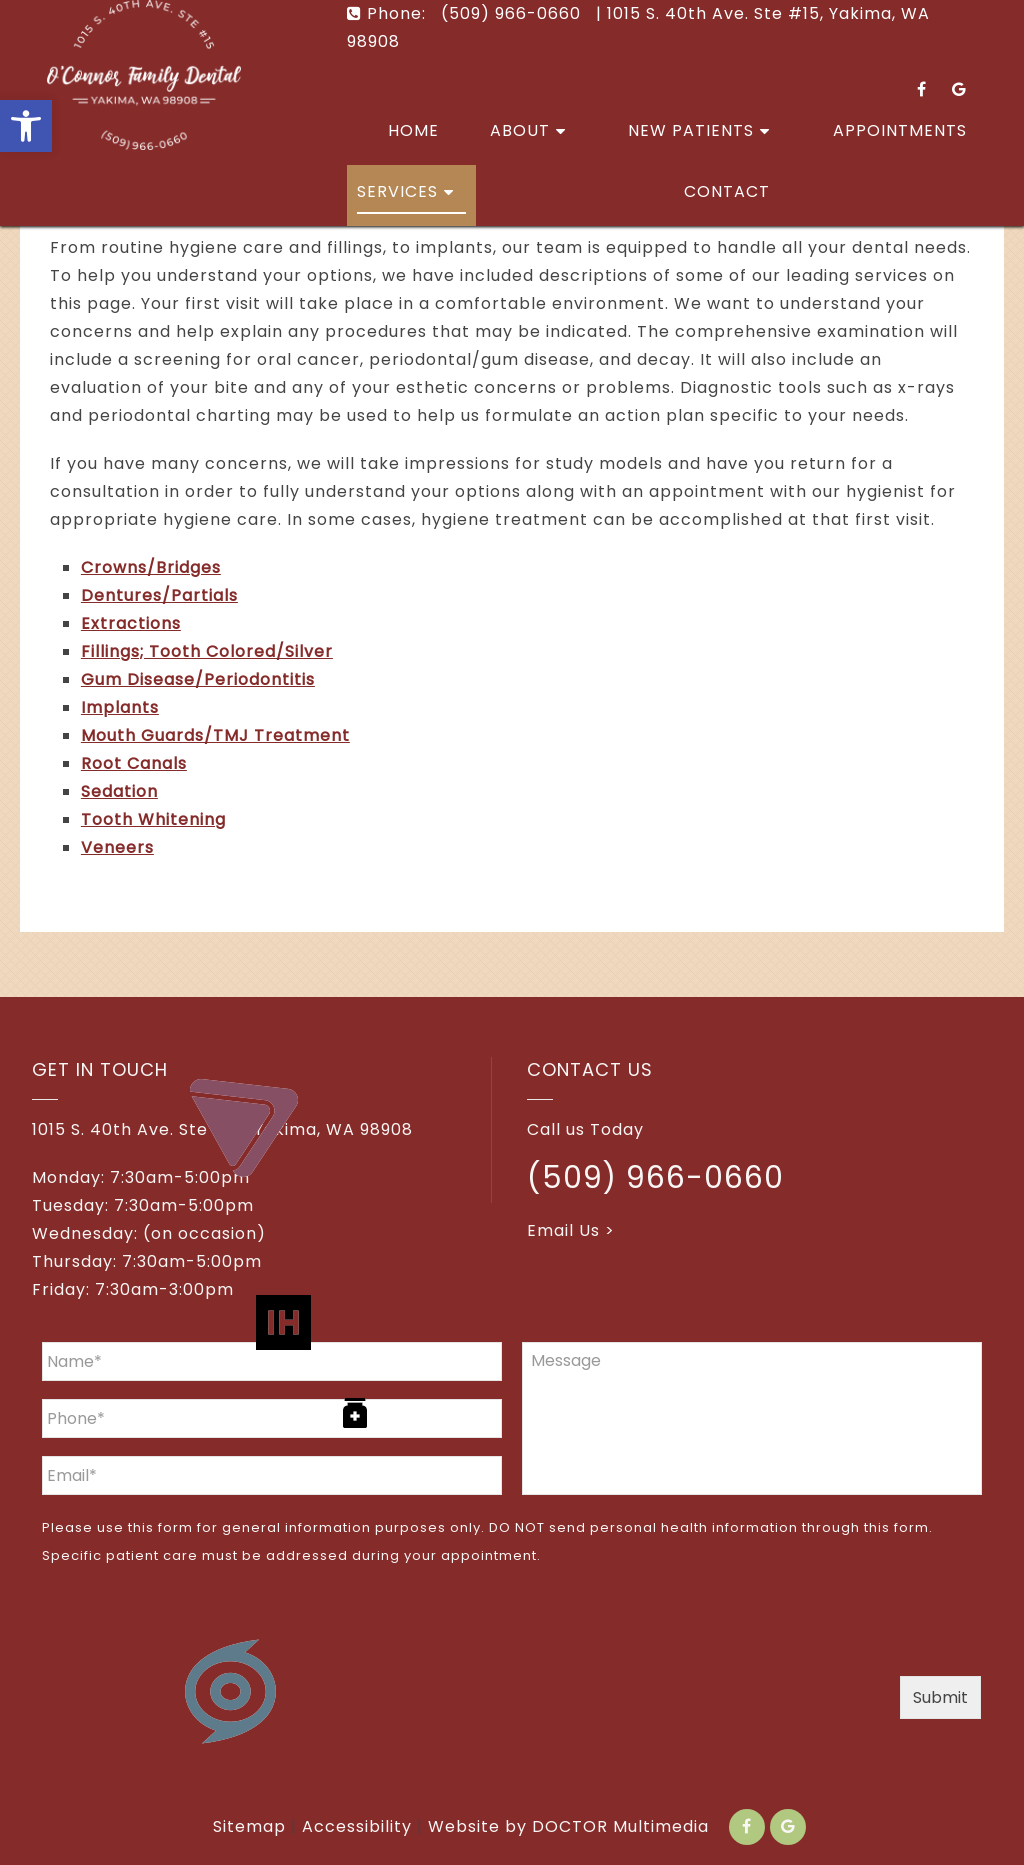  What do you see at coordinates (283, 1322) in the screenshot?
I see `visit the Indie Hackers community` at bounding box center [283, 1322].